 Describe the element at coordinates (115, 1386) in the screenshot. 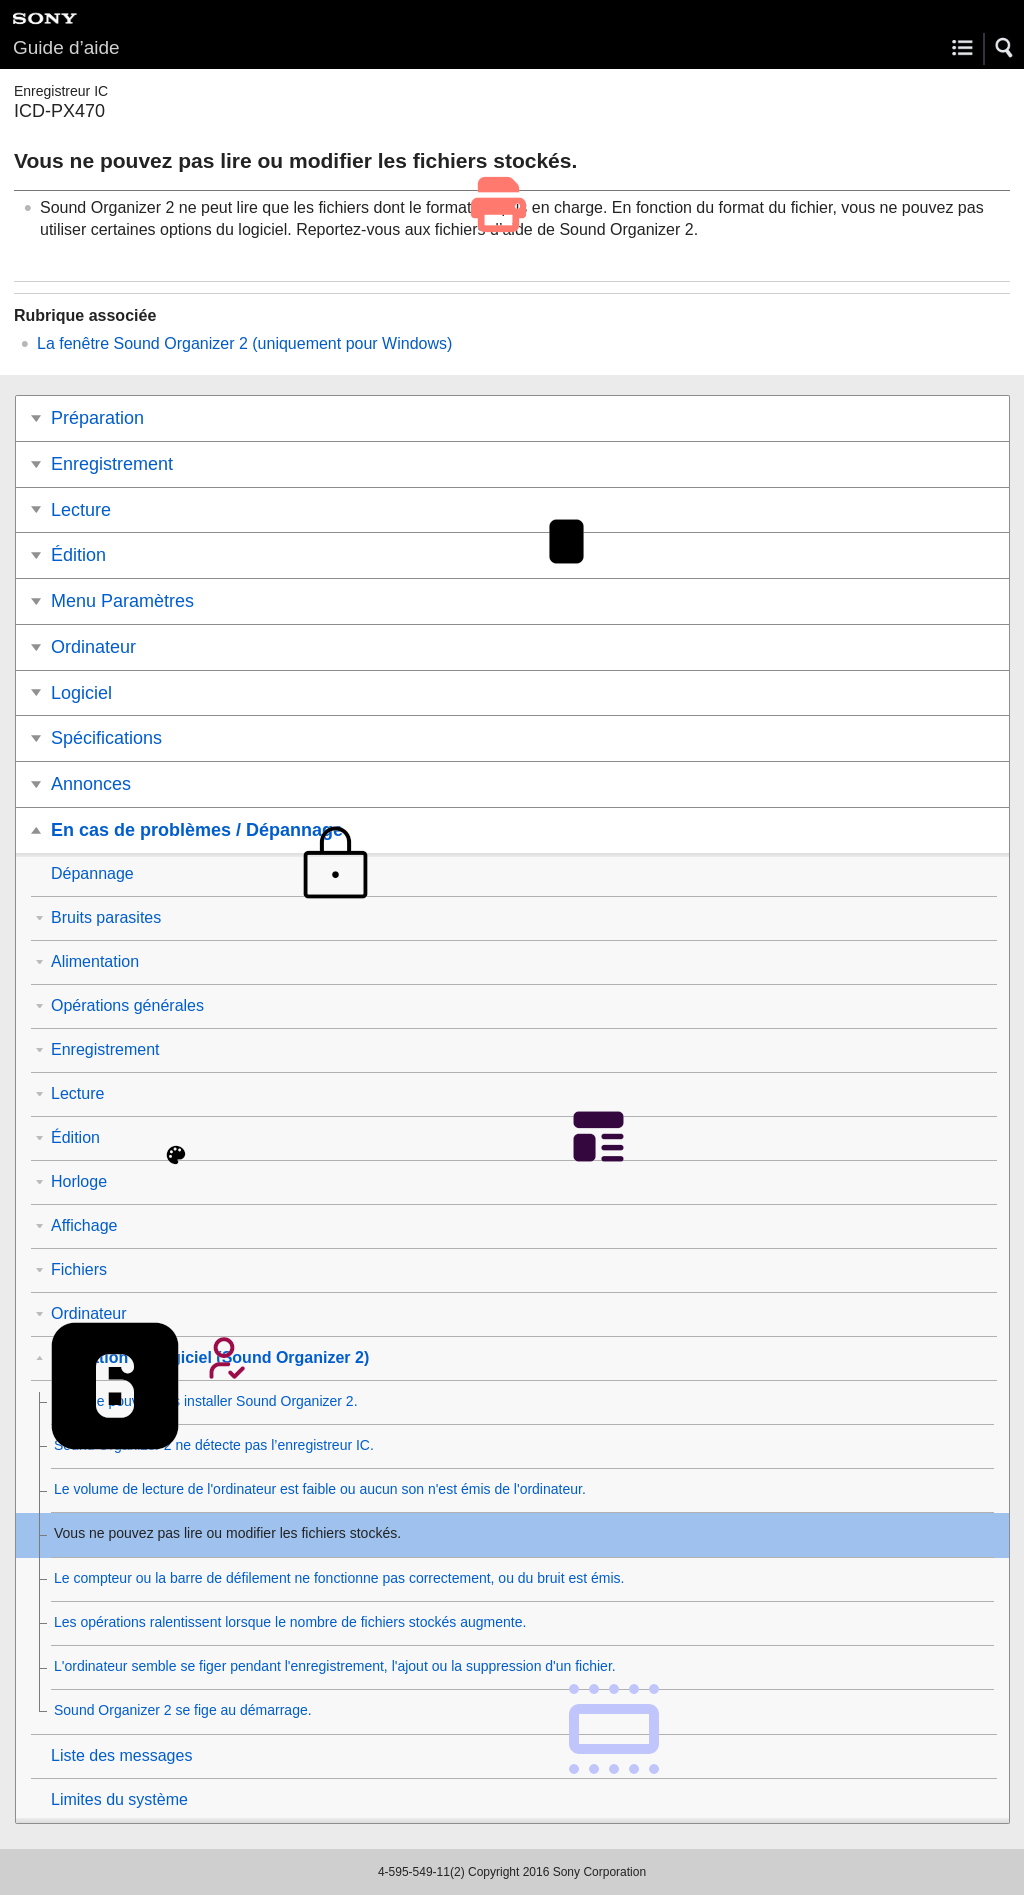

I see `indicates step 6 in a numbered sequence` at that location.